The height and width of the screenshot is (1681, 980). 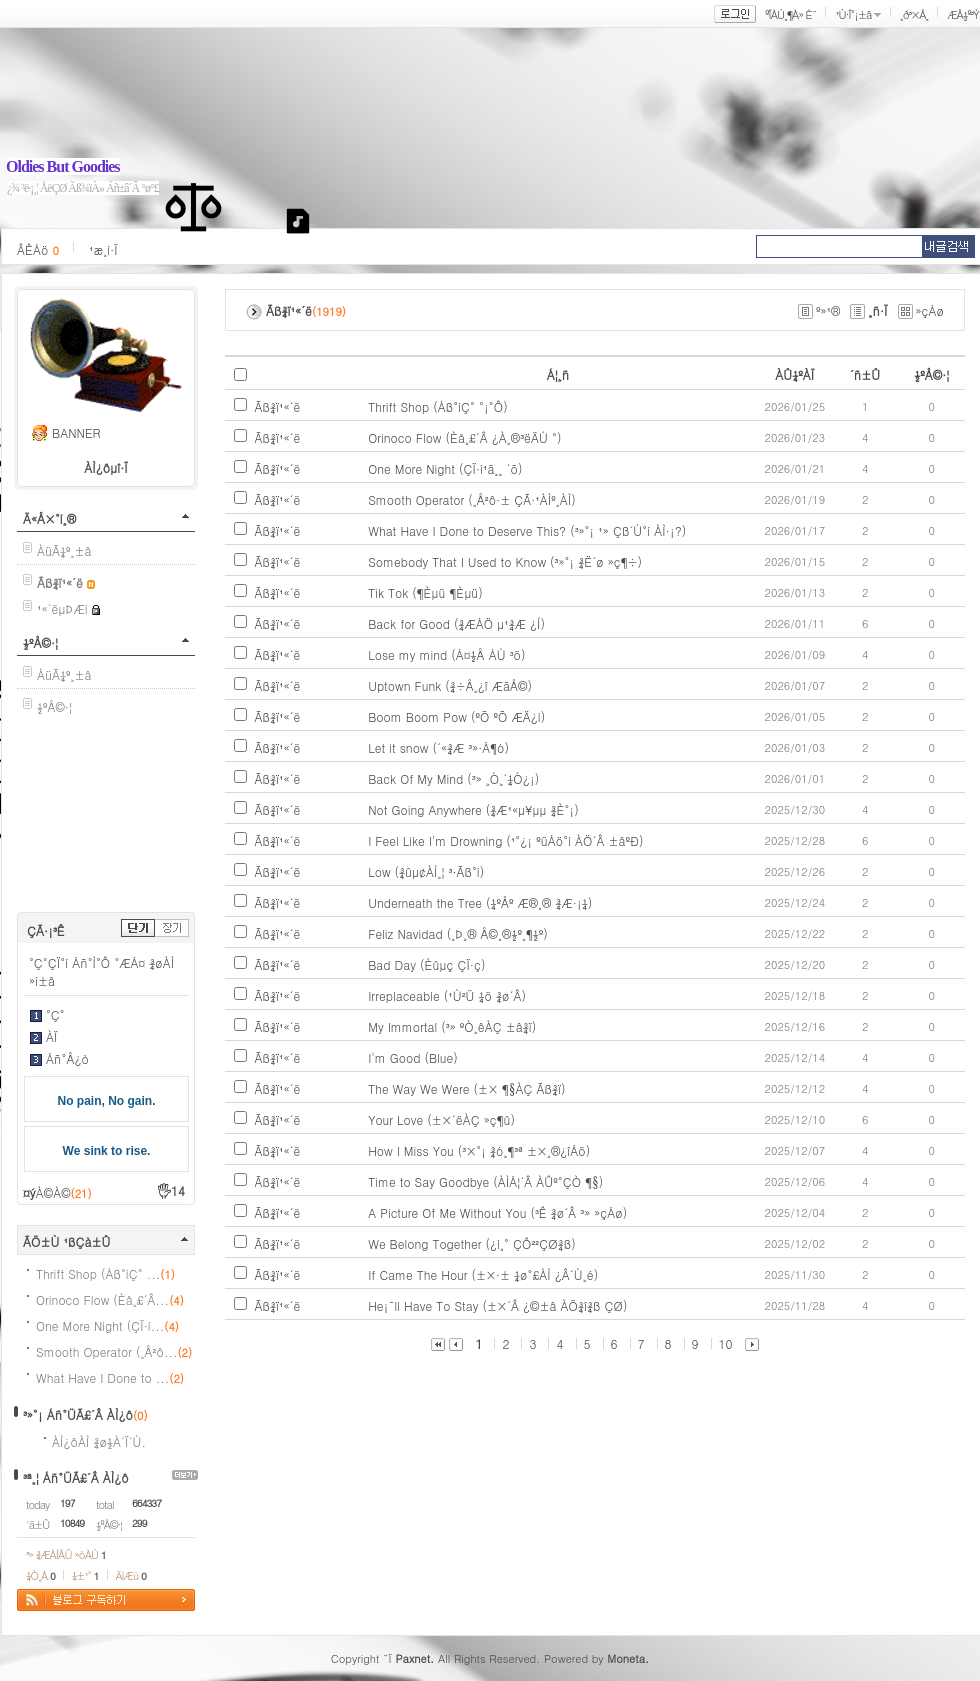 I want to click on access legal or terms of service information, so click(x=193, y=208).